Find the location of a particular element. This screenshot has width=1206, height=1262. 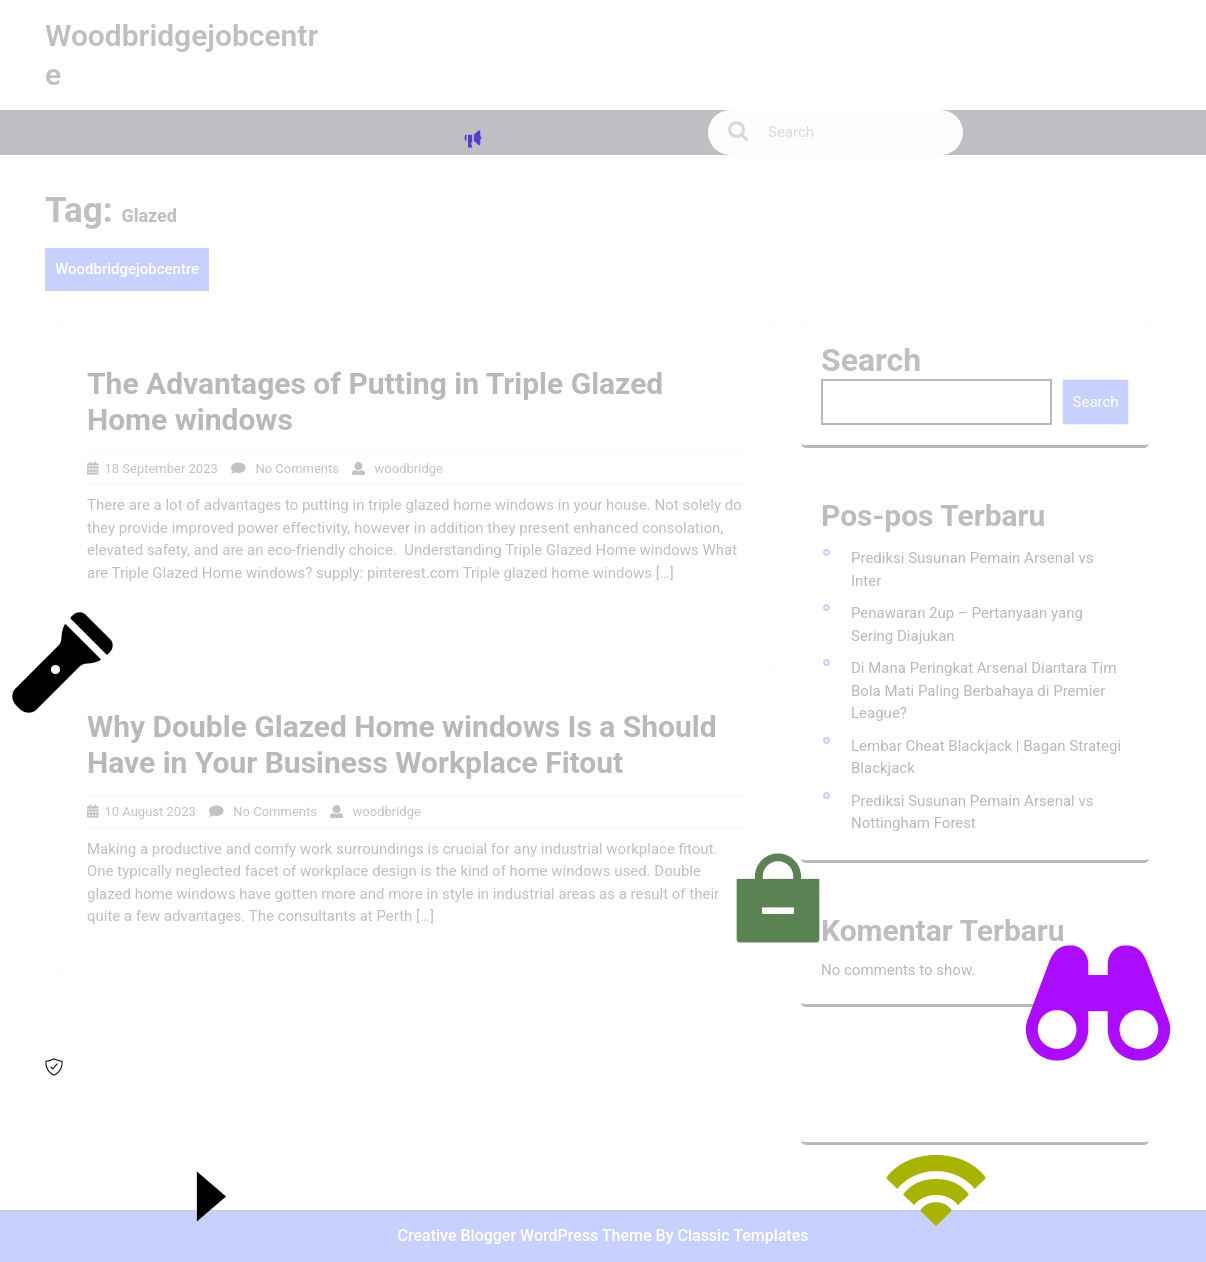

play media or start playback is located at coordinates (211, 1196).